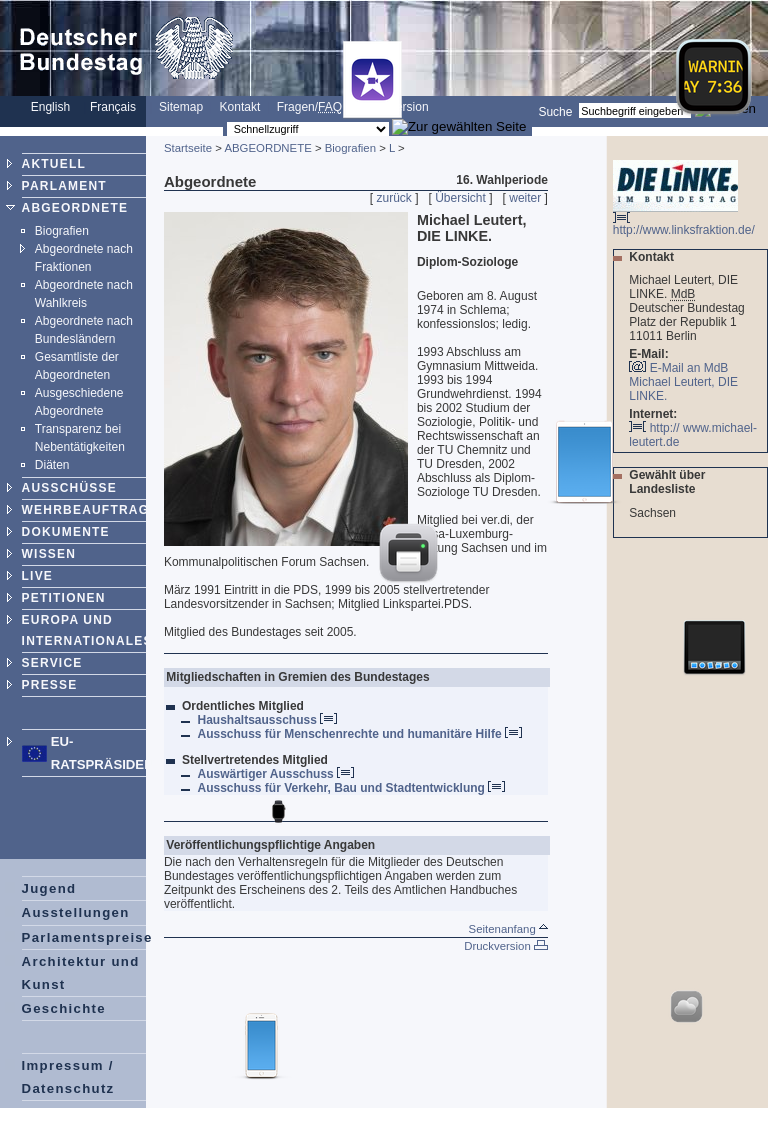  What do you see at coordinates (261, 1046) in the screenshot?
I see `indicates a connected iPhone device` at bounding box center [261, 1046].